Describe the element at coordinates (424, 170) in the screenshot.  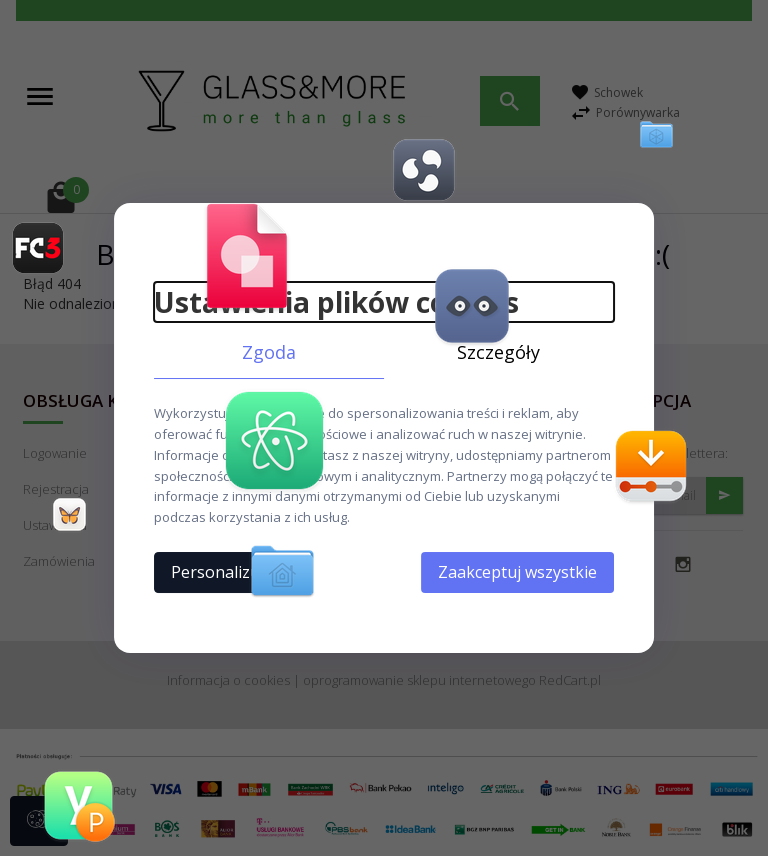
I see `launch ubuntu budgie desktop application` at that location.